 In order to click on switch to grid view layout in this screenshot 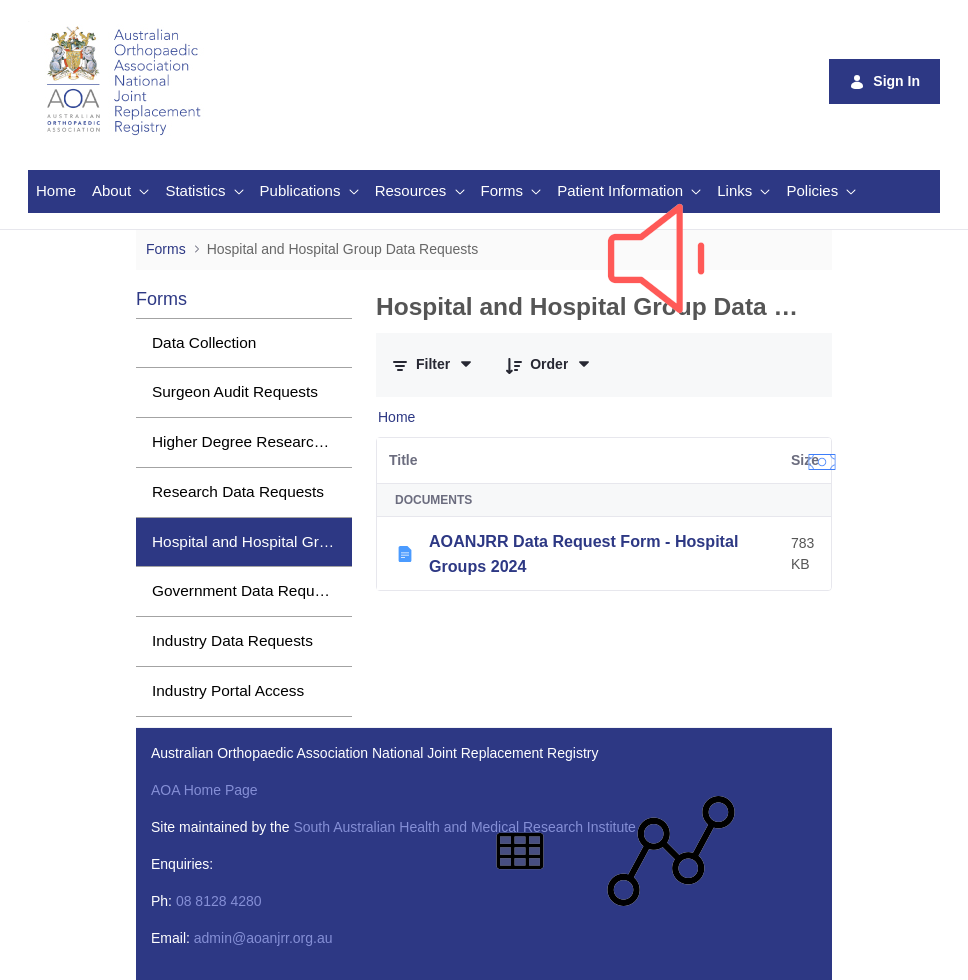, I will do `click(520, 851)`.